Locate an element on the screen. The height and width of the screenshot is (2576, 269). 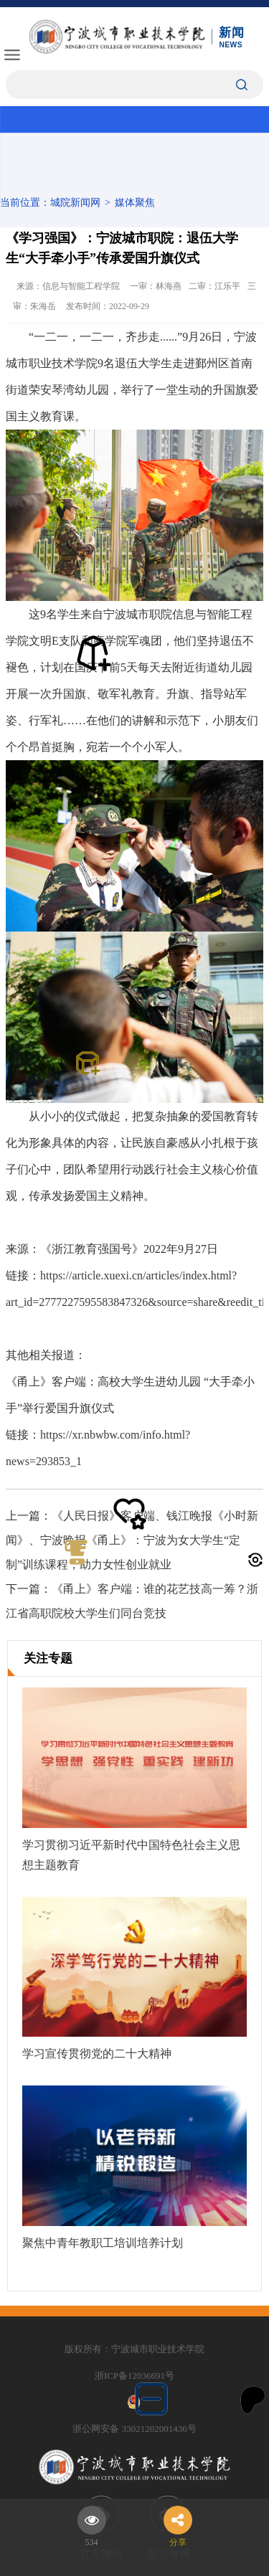
flat dry laundry care instruction is located at coordinates (151, 2399).